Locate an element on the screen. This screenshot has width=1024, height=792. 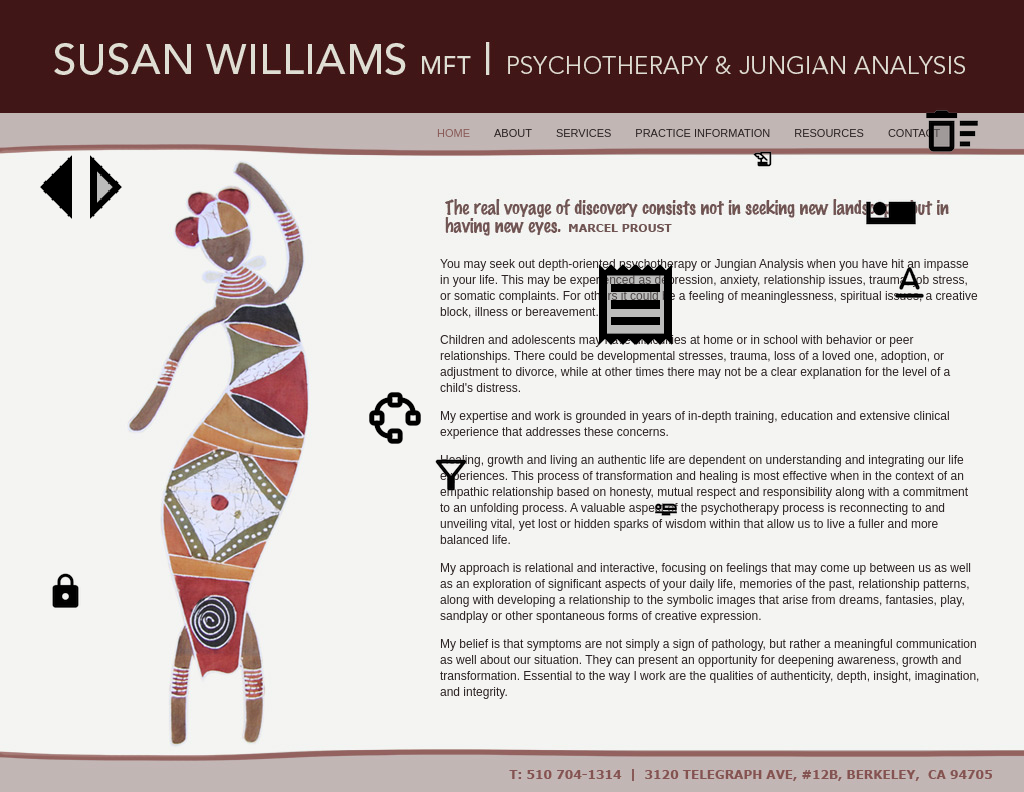
change text formatting options is located at coordinates (909, 283).